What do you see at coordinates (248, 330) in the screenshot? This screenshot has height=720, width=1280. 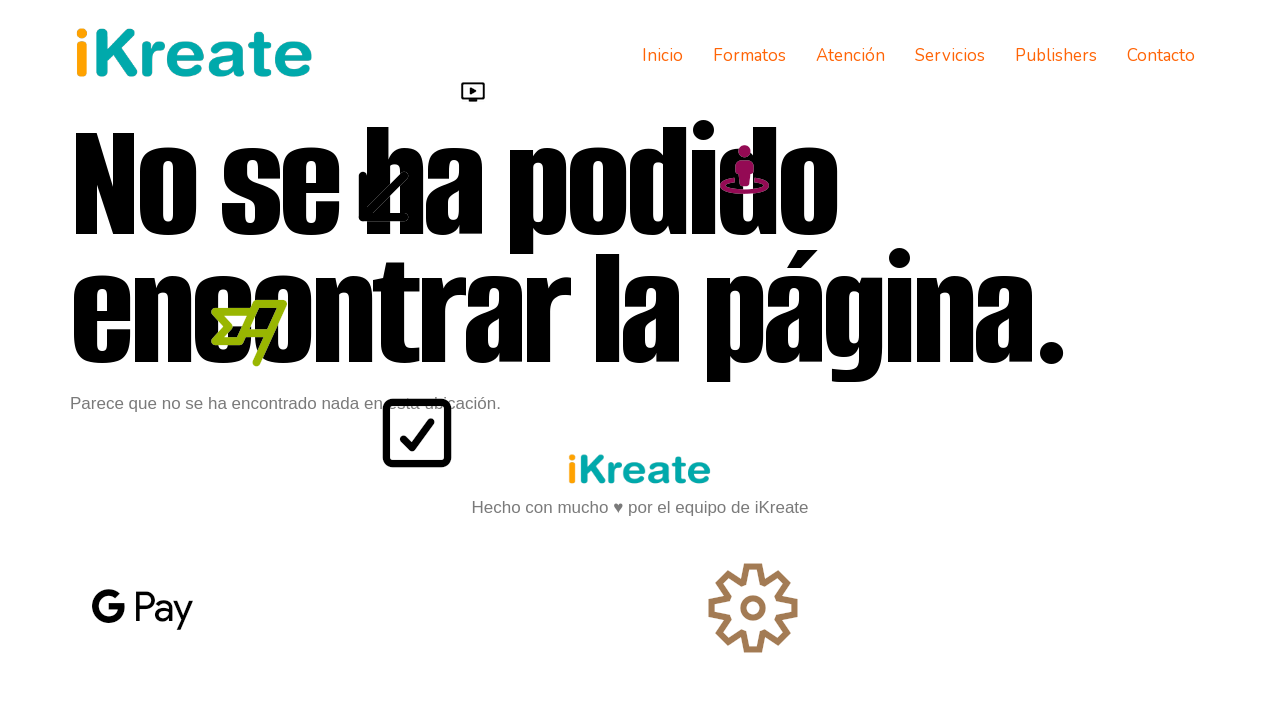 I see `flag or mark an item for follow-up` at bounding box center [248, 330].